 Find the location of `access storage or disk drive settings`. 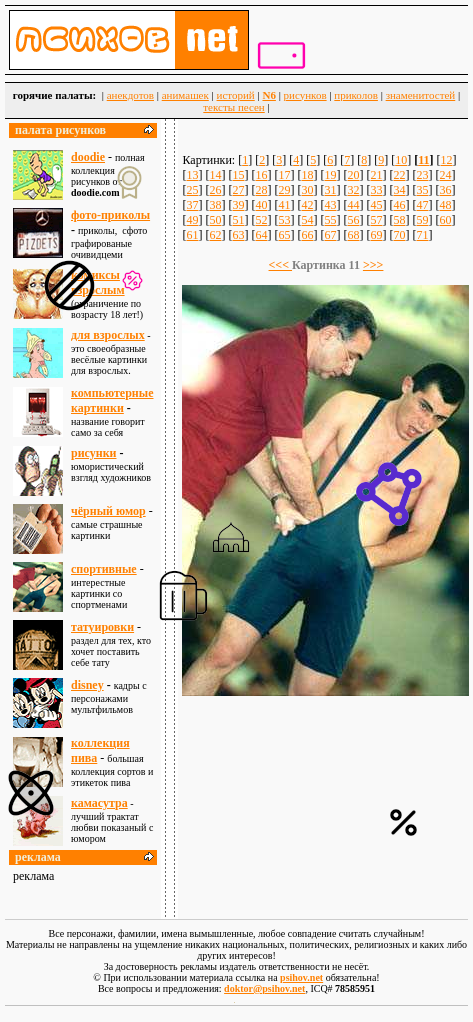

access storage or disk drive settings is located at coordinates (281, 55).